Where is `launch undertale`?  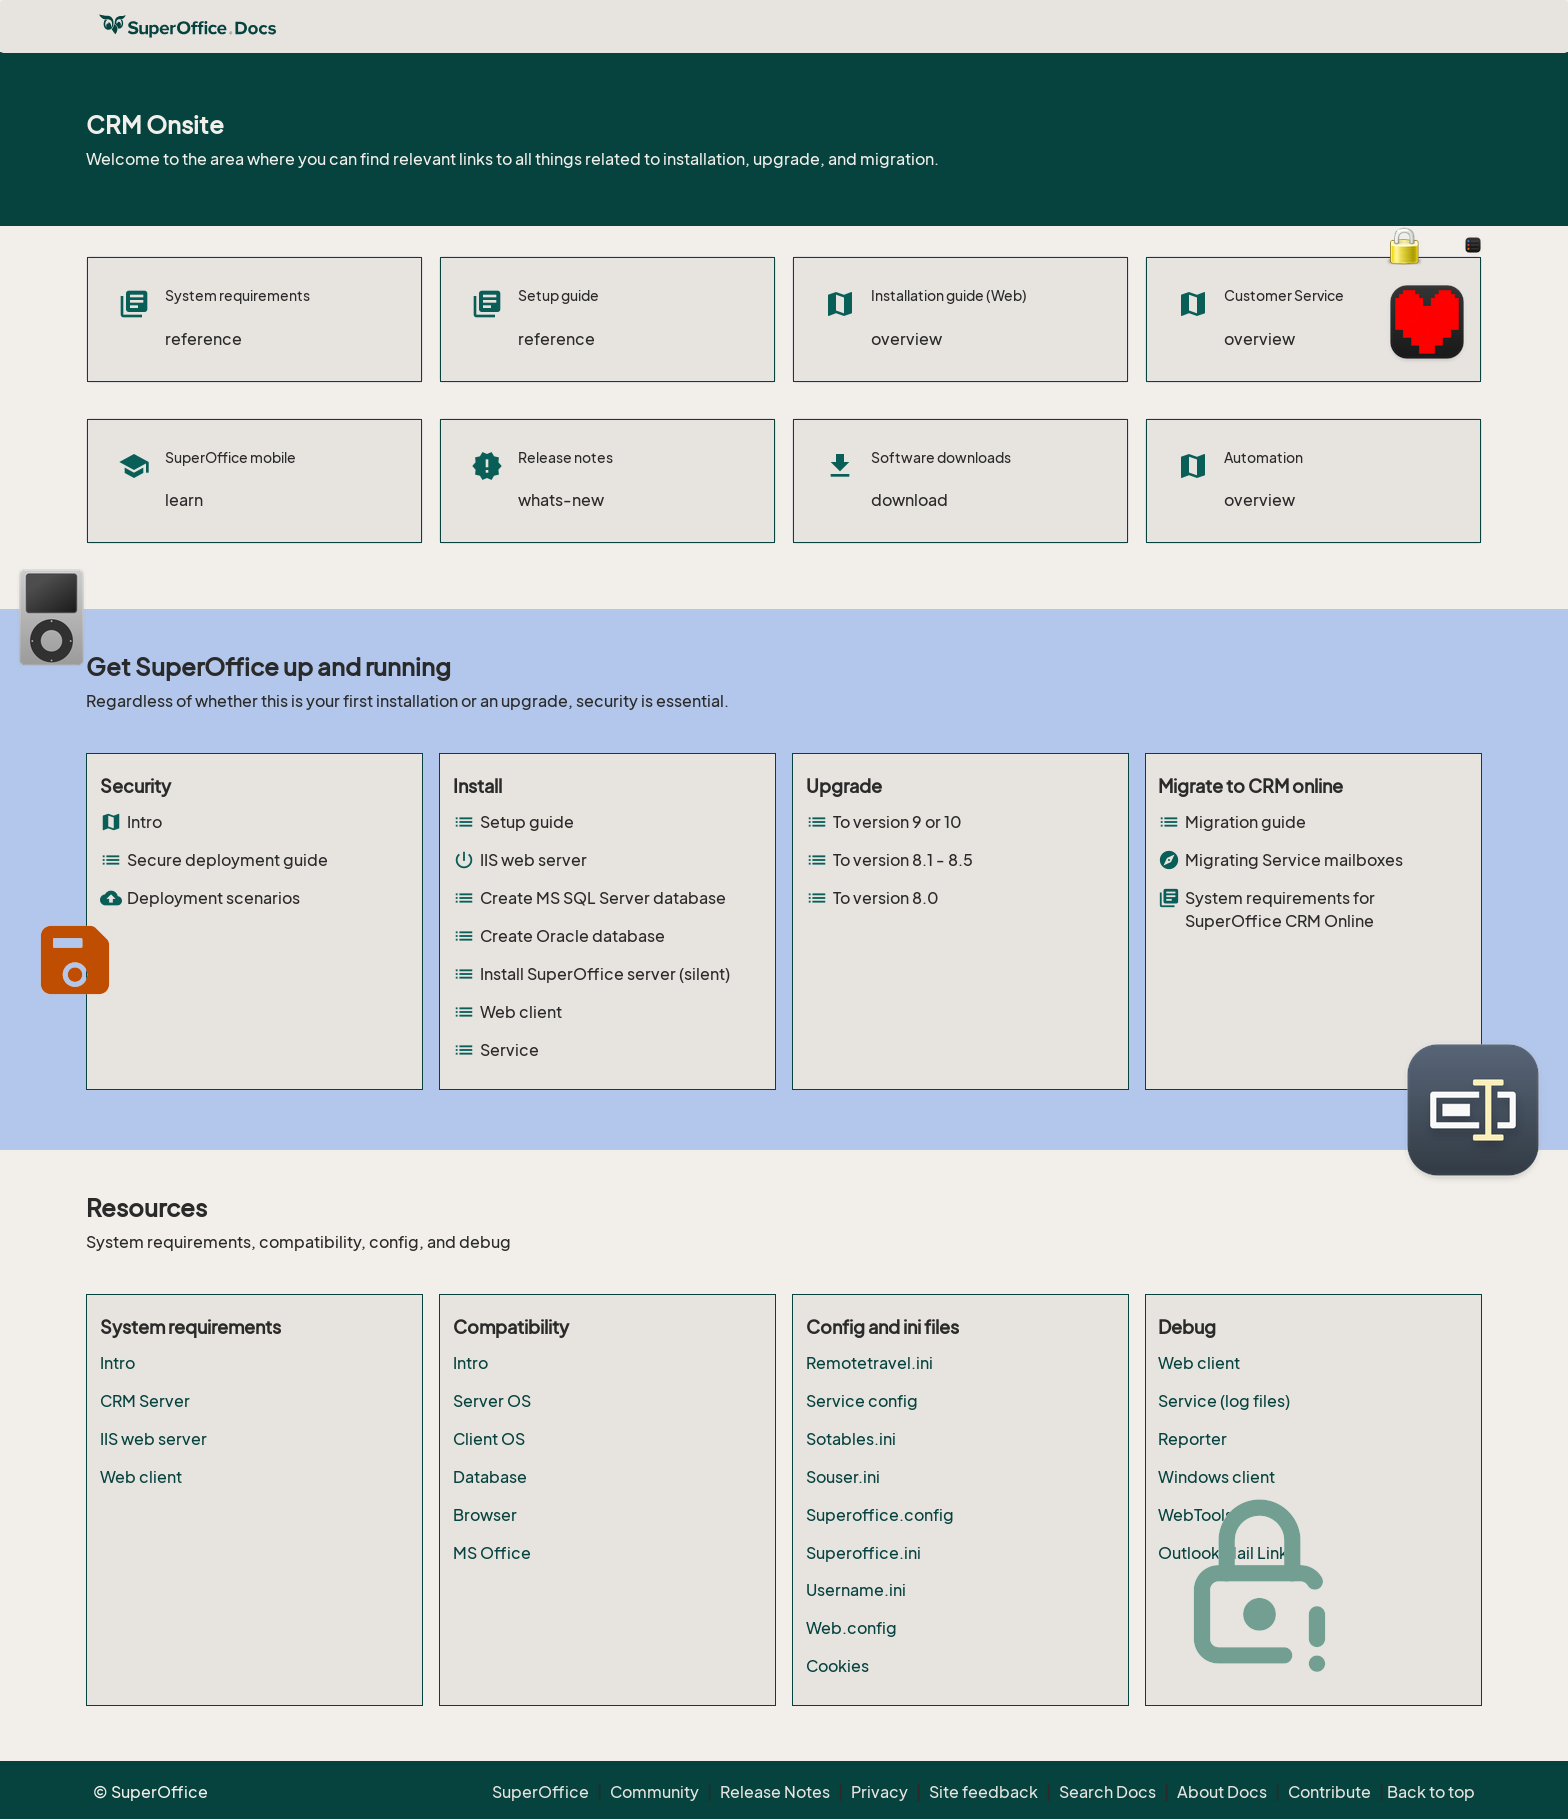
launch undertale is located at coordinates (1427, 322).